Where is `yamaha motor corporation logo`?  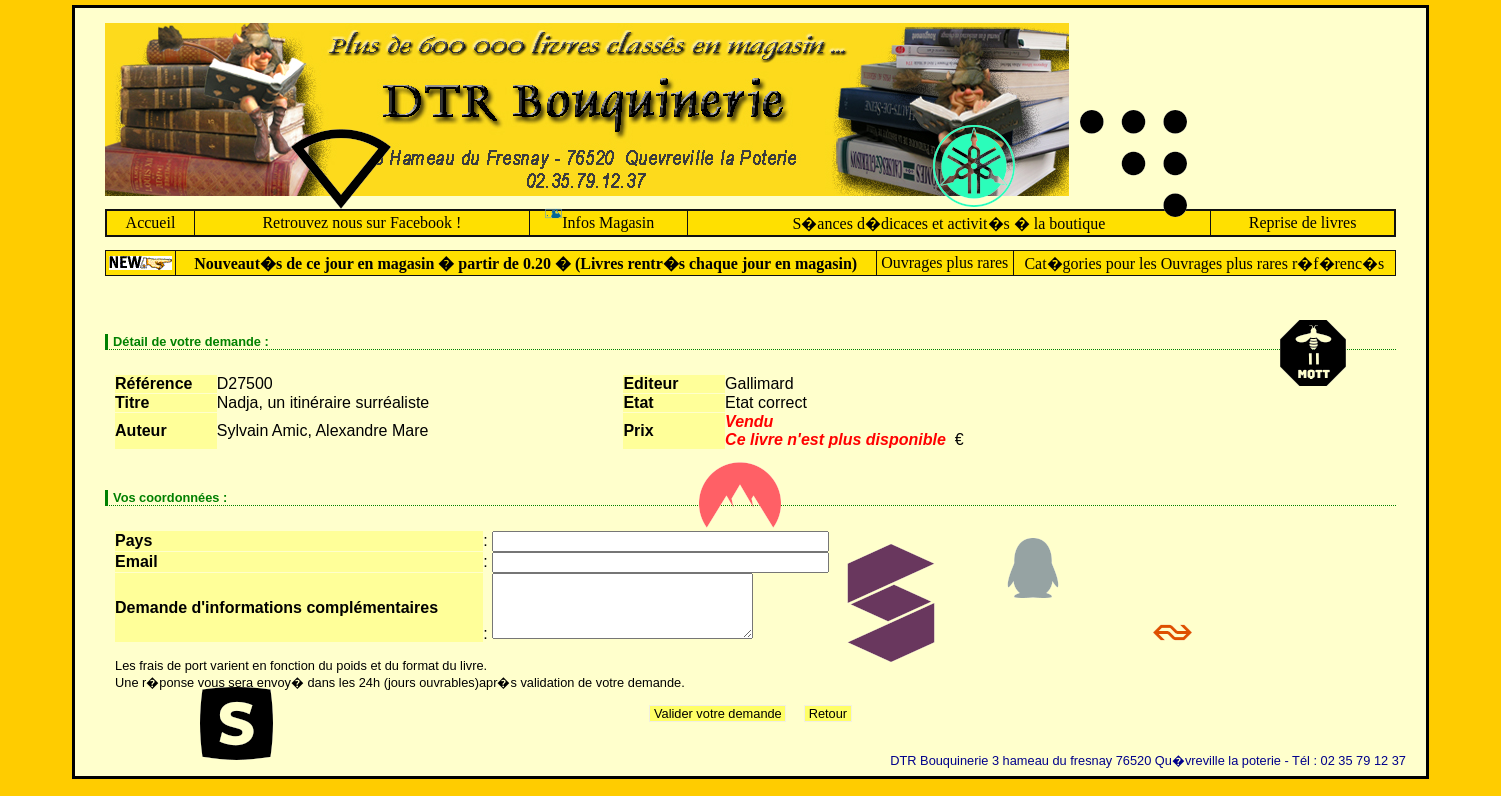
yamaha motor corporation logo is located at coordinates (974, 166).